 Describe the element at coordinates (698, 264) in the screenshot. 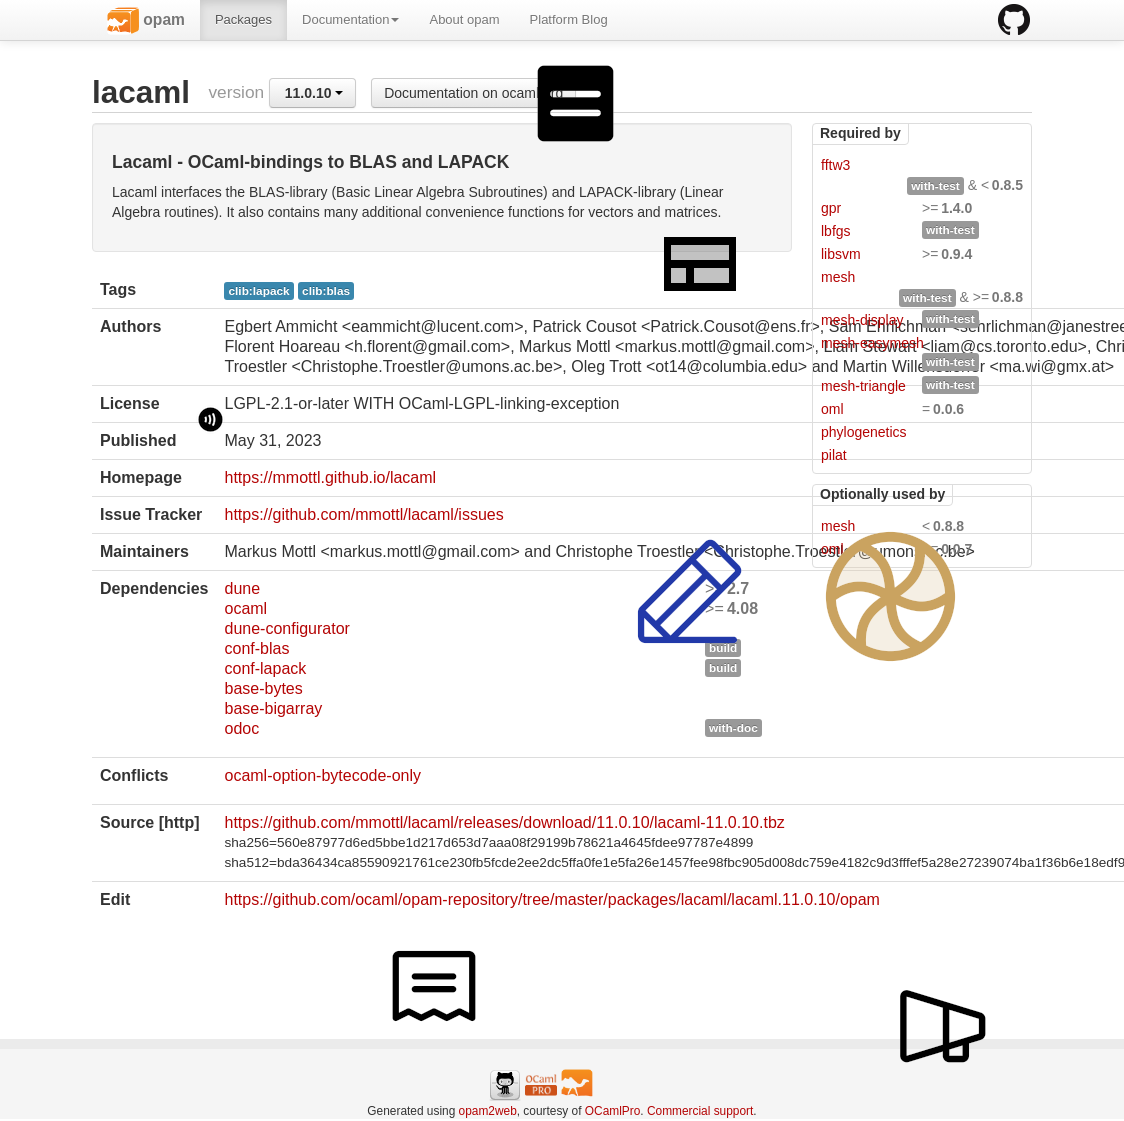

I see `switch to compact view layout` at that location.